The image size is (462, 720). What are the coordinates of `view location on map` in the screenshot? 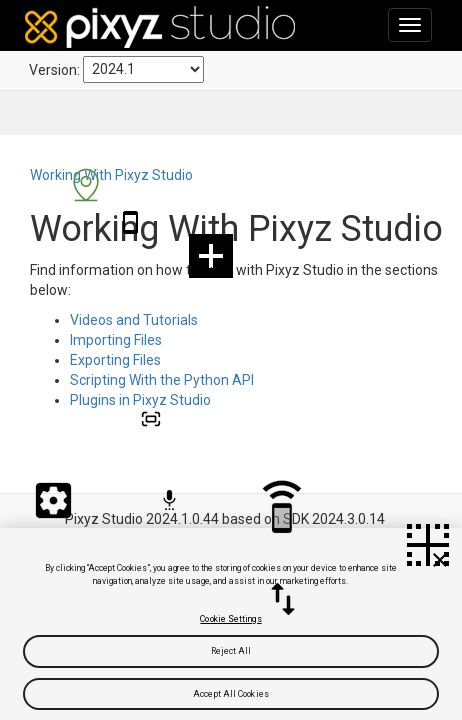 It's located at (86, 185).